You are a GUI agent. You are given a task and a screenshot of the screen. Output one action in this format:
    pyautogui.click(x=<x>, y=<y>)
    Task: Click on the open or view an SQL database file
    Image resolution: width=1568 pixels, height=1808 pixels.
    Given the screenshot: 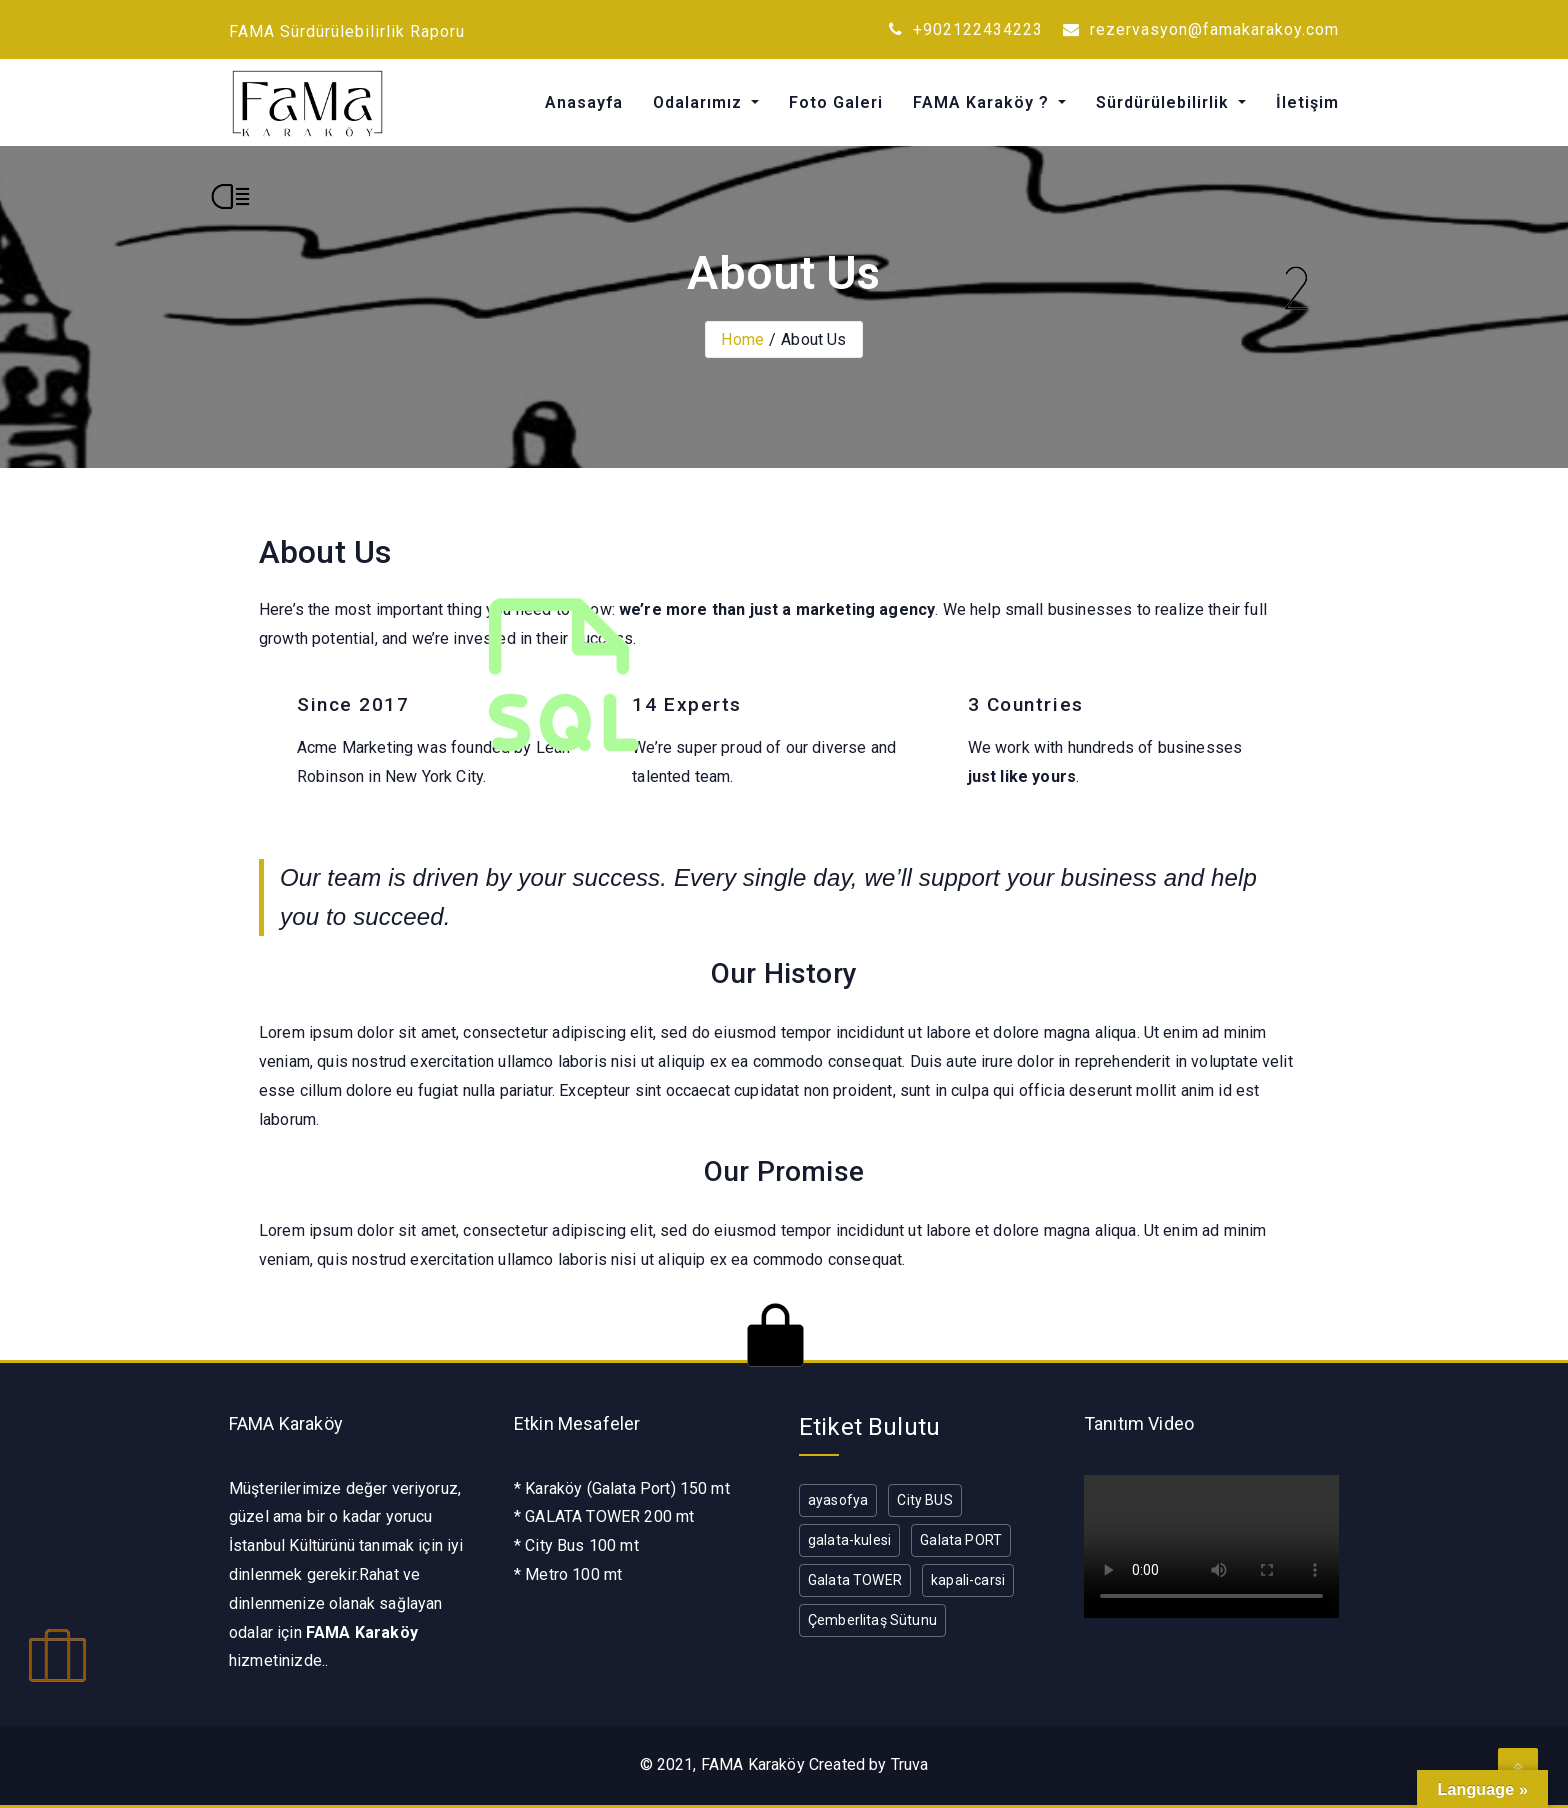 What is the action you would take?
    pyautogui.click(x=559, y=681)
    